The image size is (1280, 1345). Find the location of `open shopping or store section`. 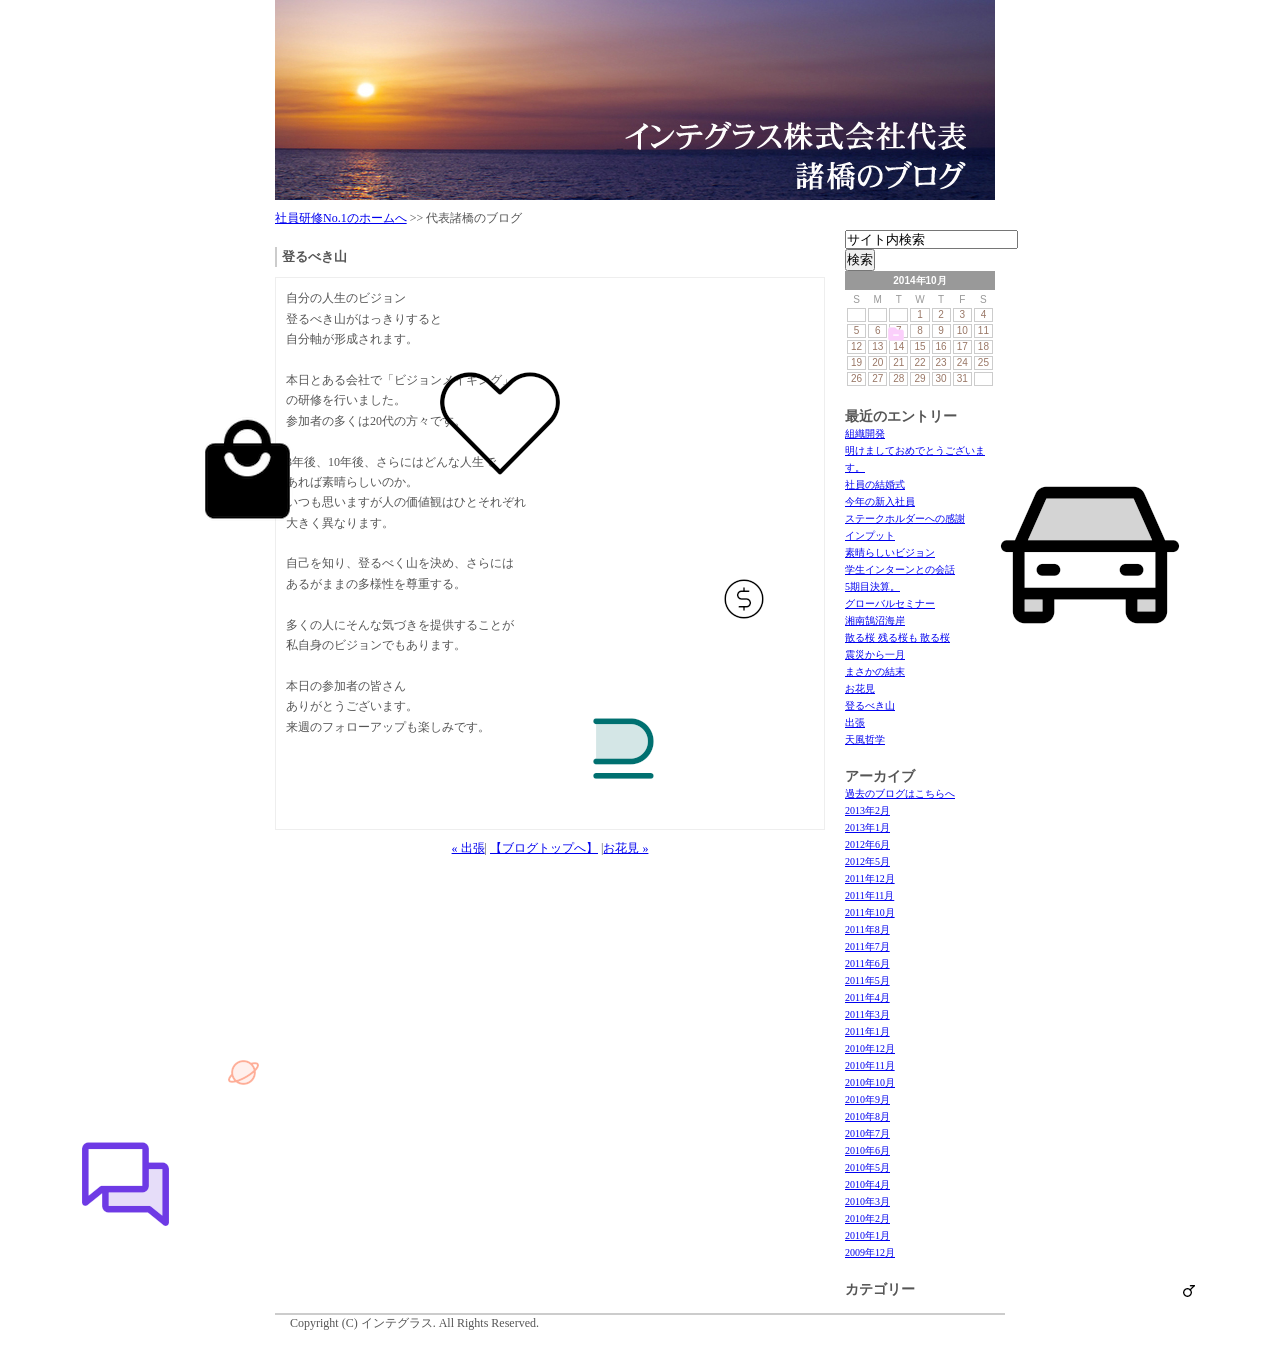

open shopping or store section is located at coordinates (247, 471).